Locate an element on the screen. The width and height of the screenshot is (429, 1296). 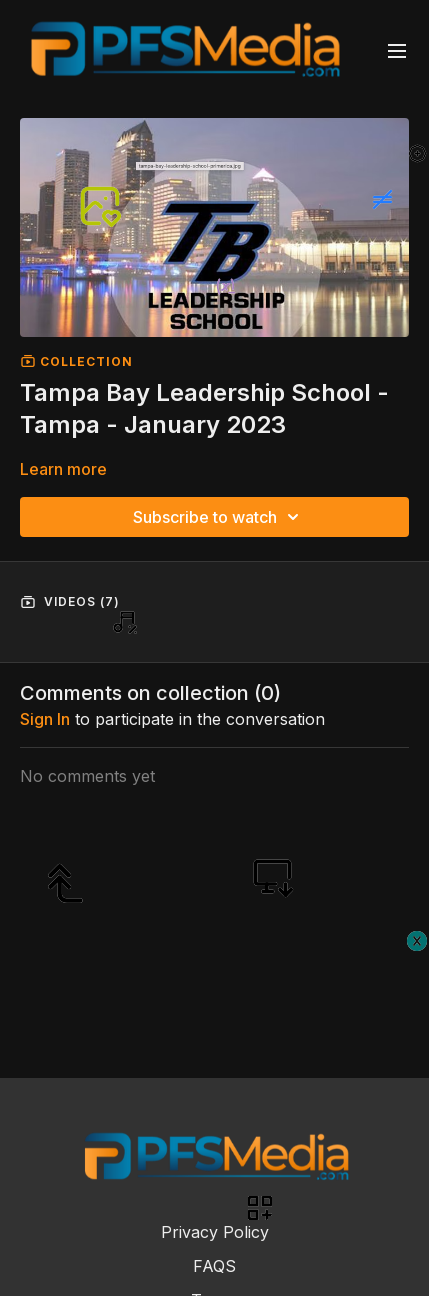
remove a variable from an equation or formula is located at coordinates (225, 286).